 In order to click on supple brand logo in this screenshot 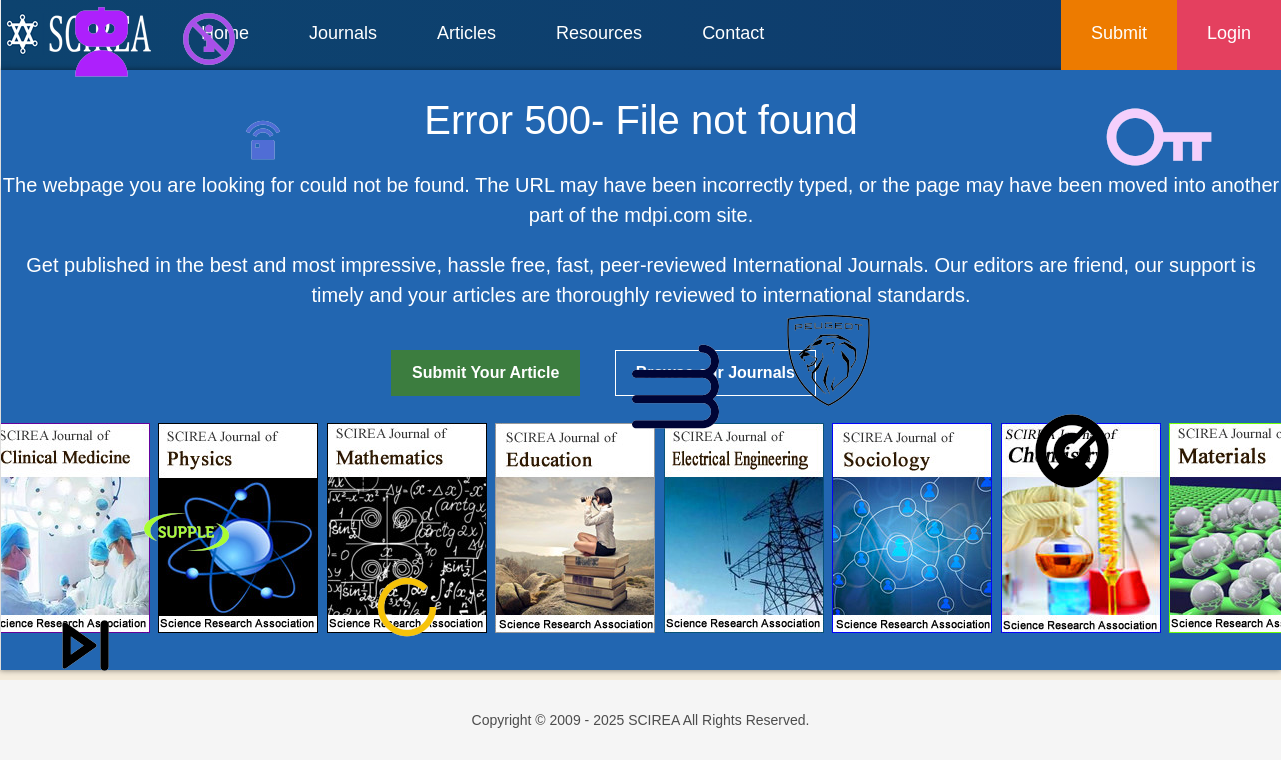, I will do `click(186, 534)`.